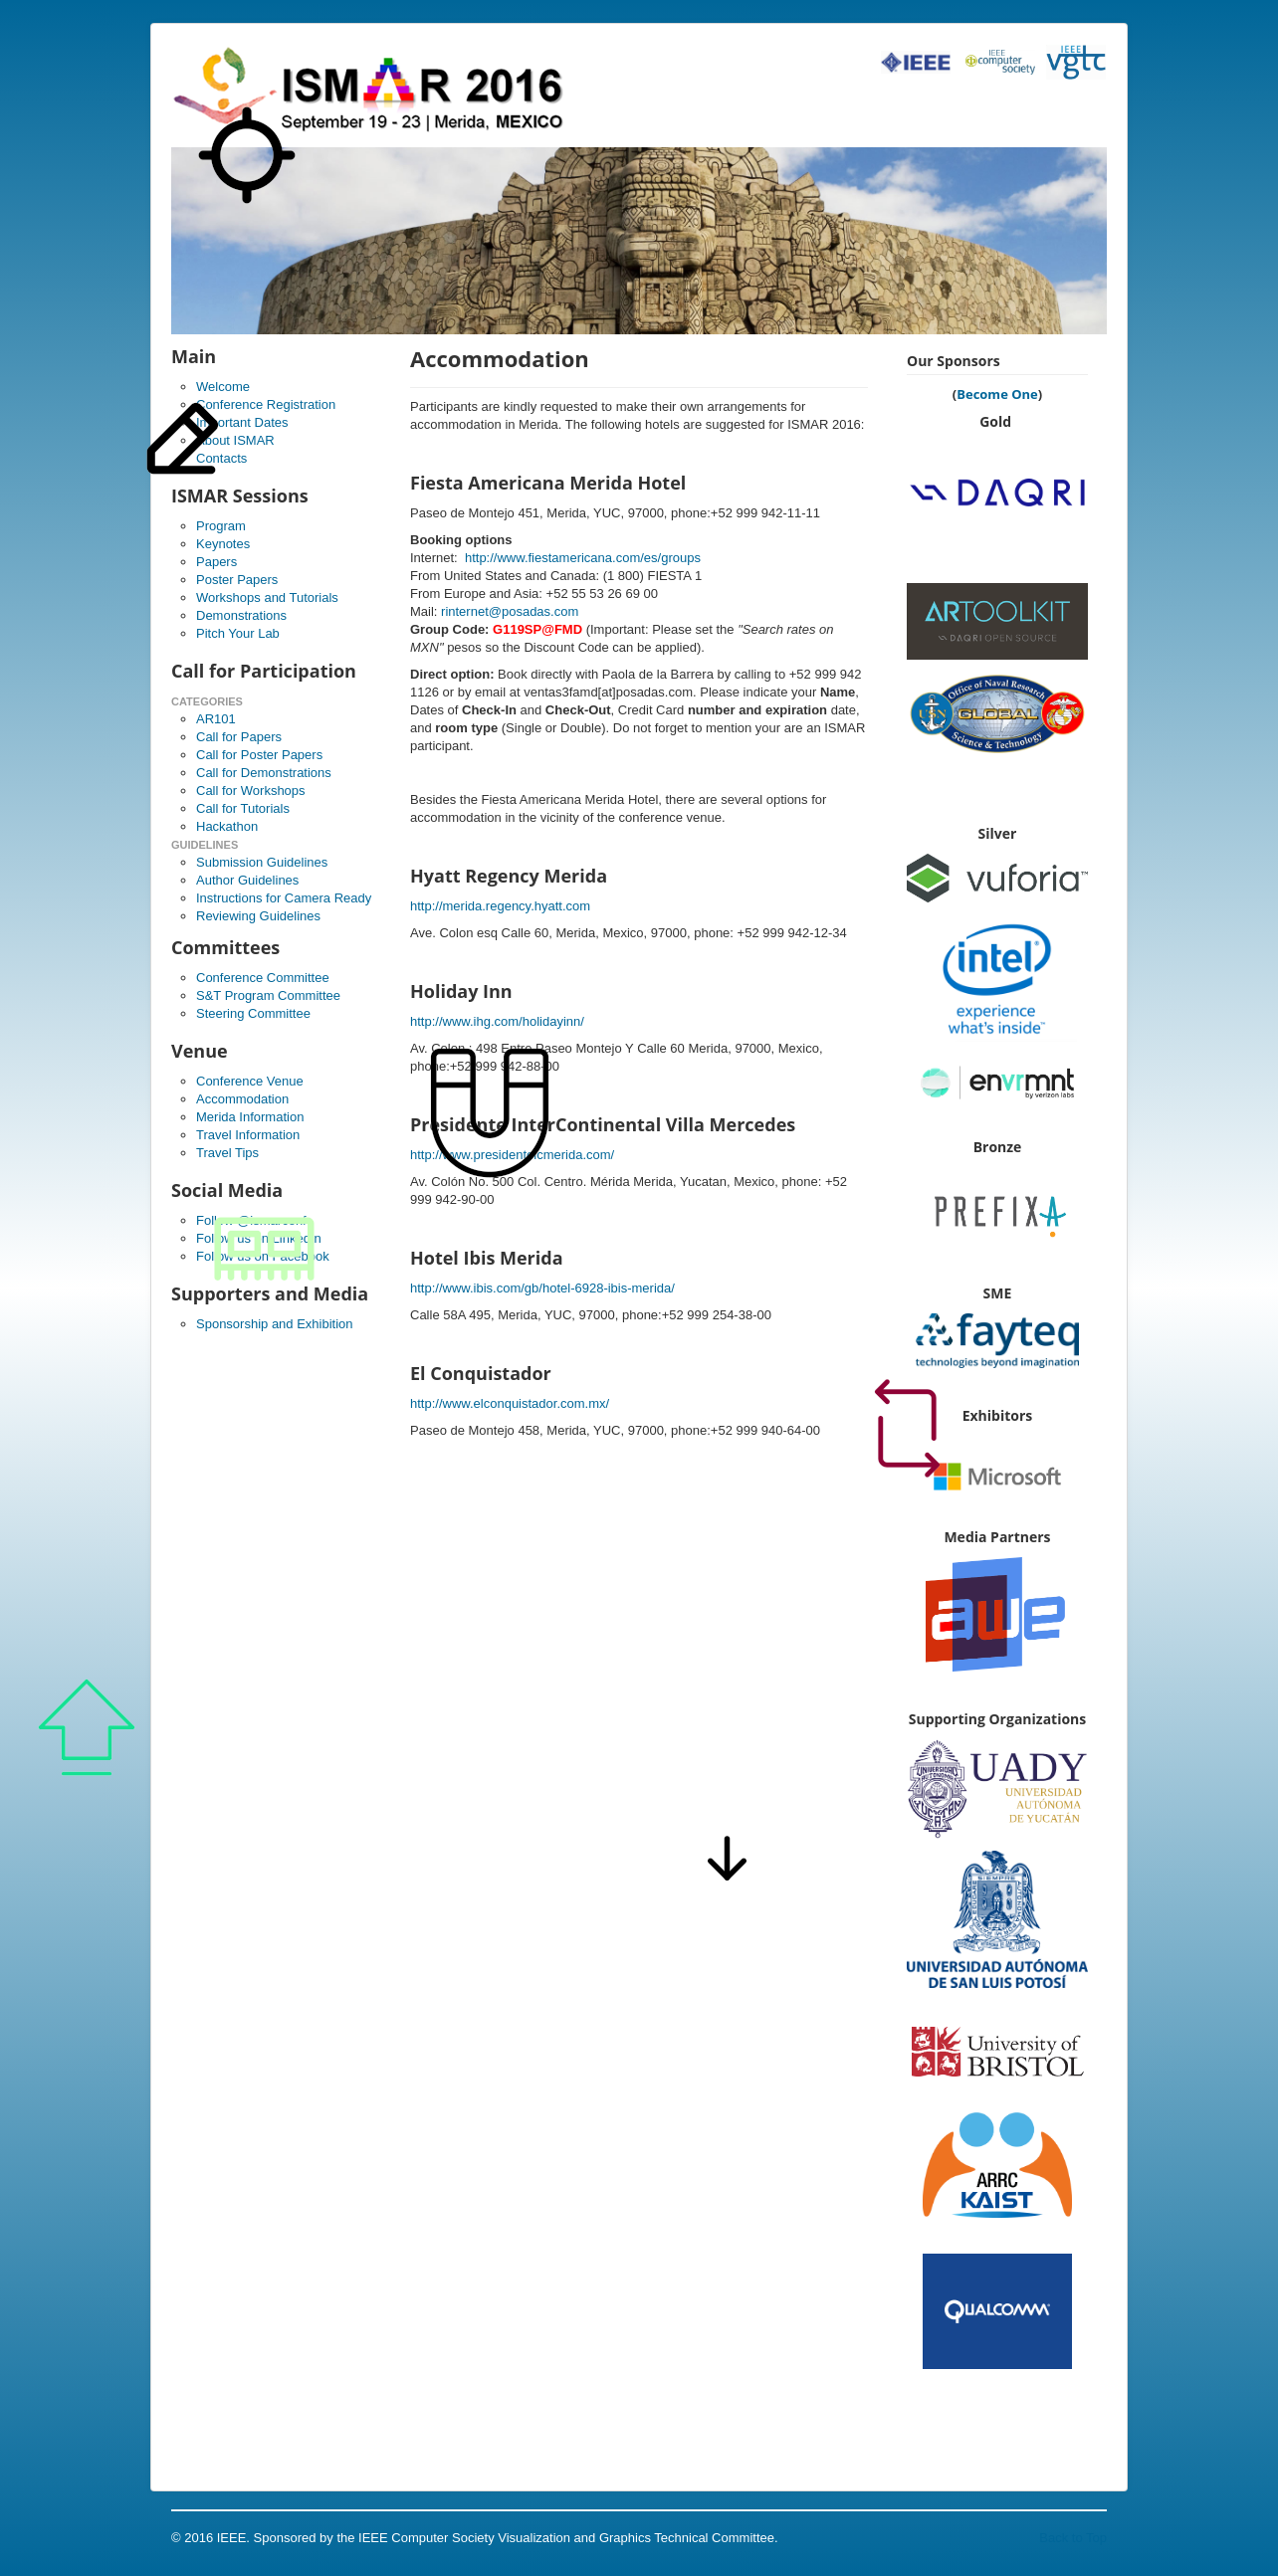 The width and height of the screenshot is (1278, 2576). Describe the element at coordinates (87, 1731) in the screenshot. I see `upload a file or document` at that location.